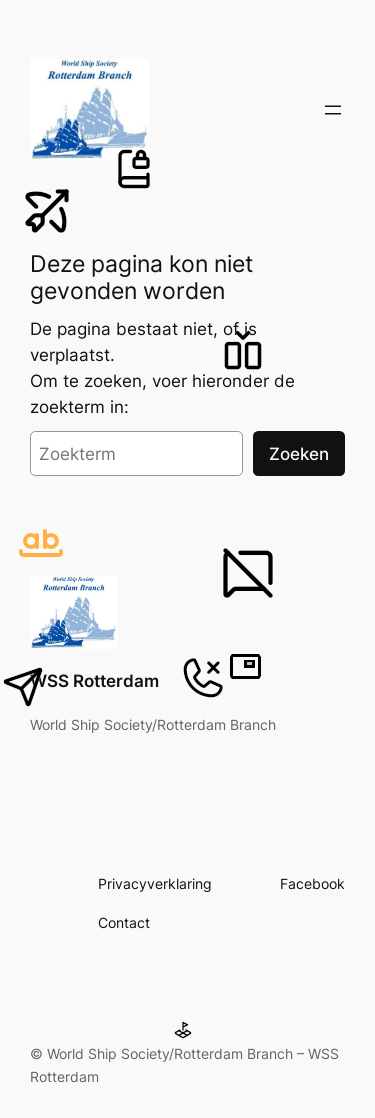 Image resolution: width=375 pixels, height=1118 pixels. What do you see at coordinates (23, 687) in the screenshot?
I see `send a message` at bounding box center [23, 687].